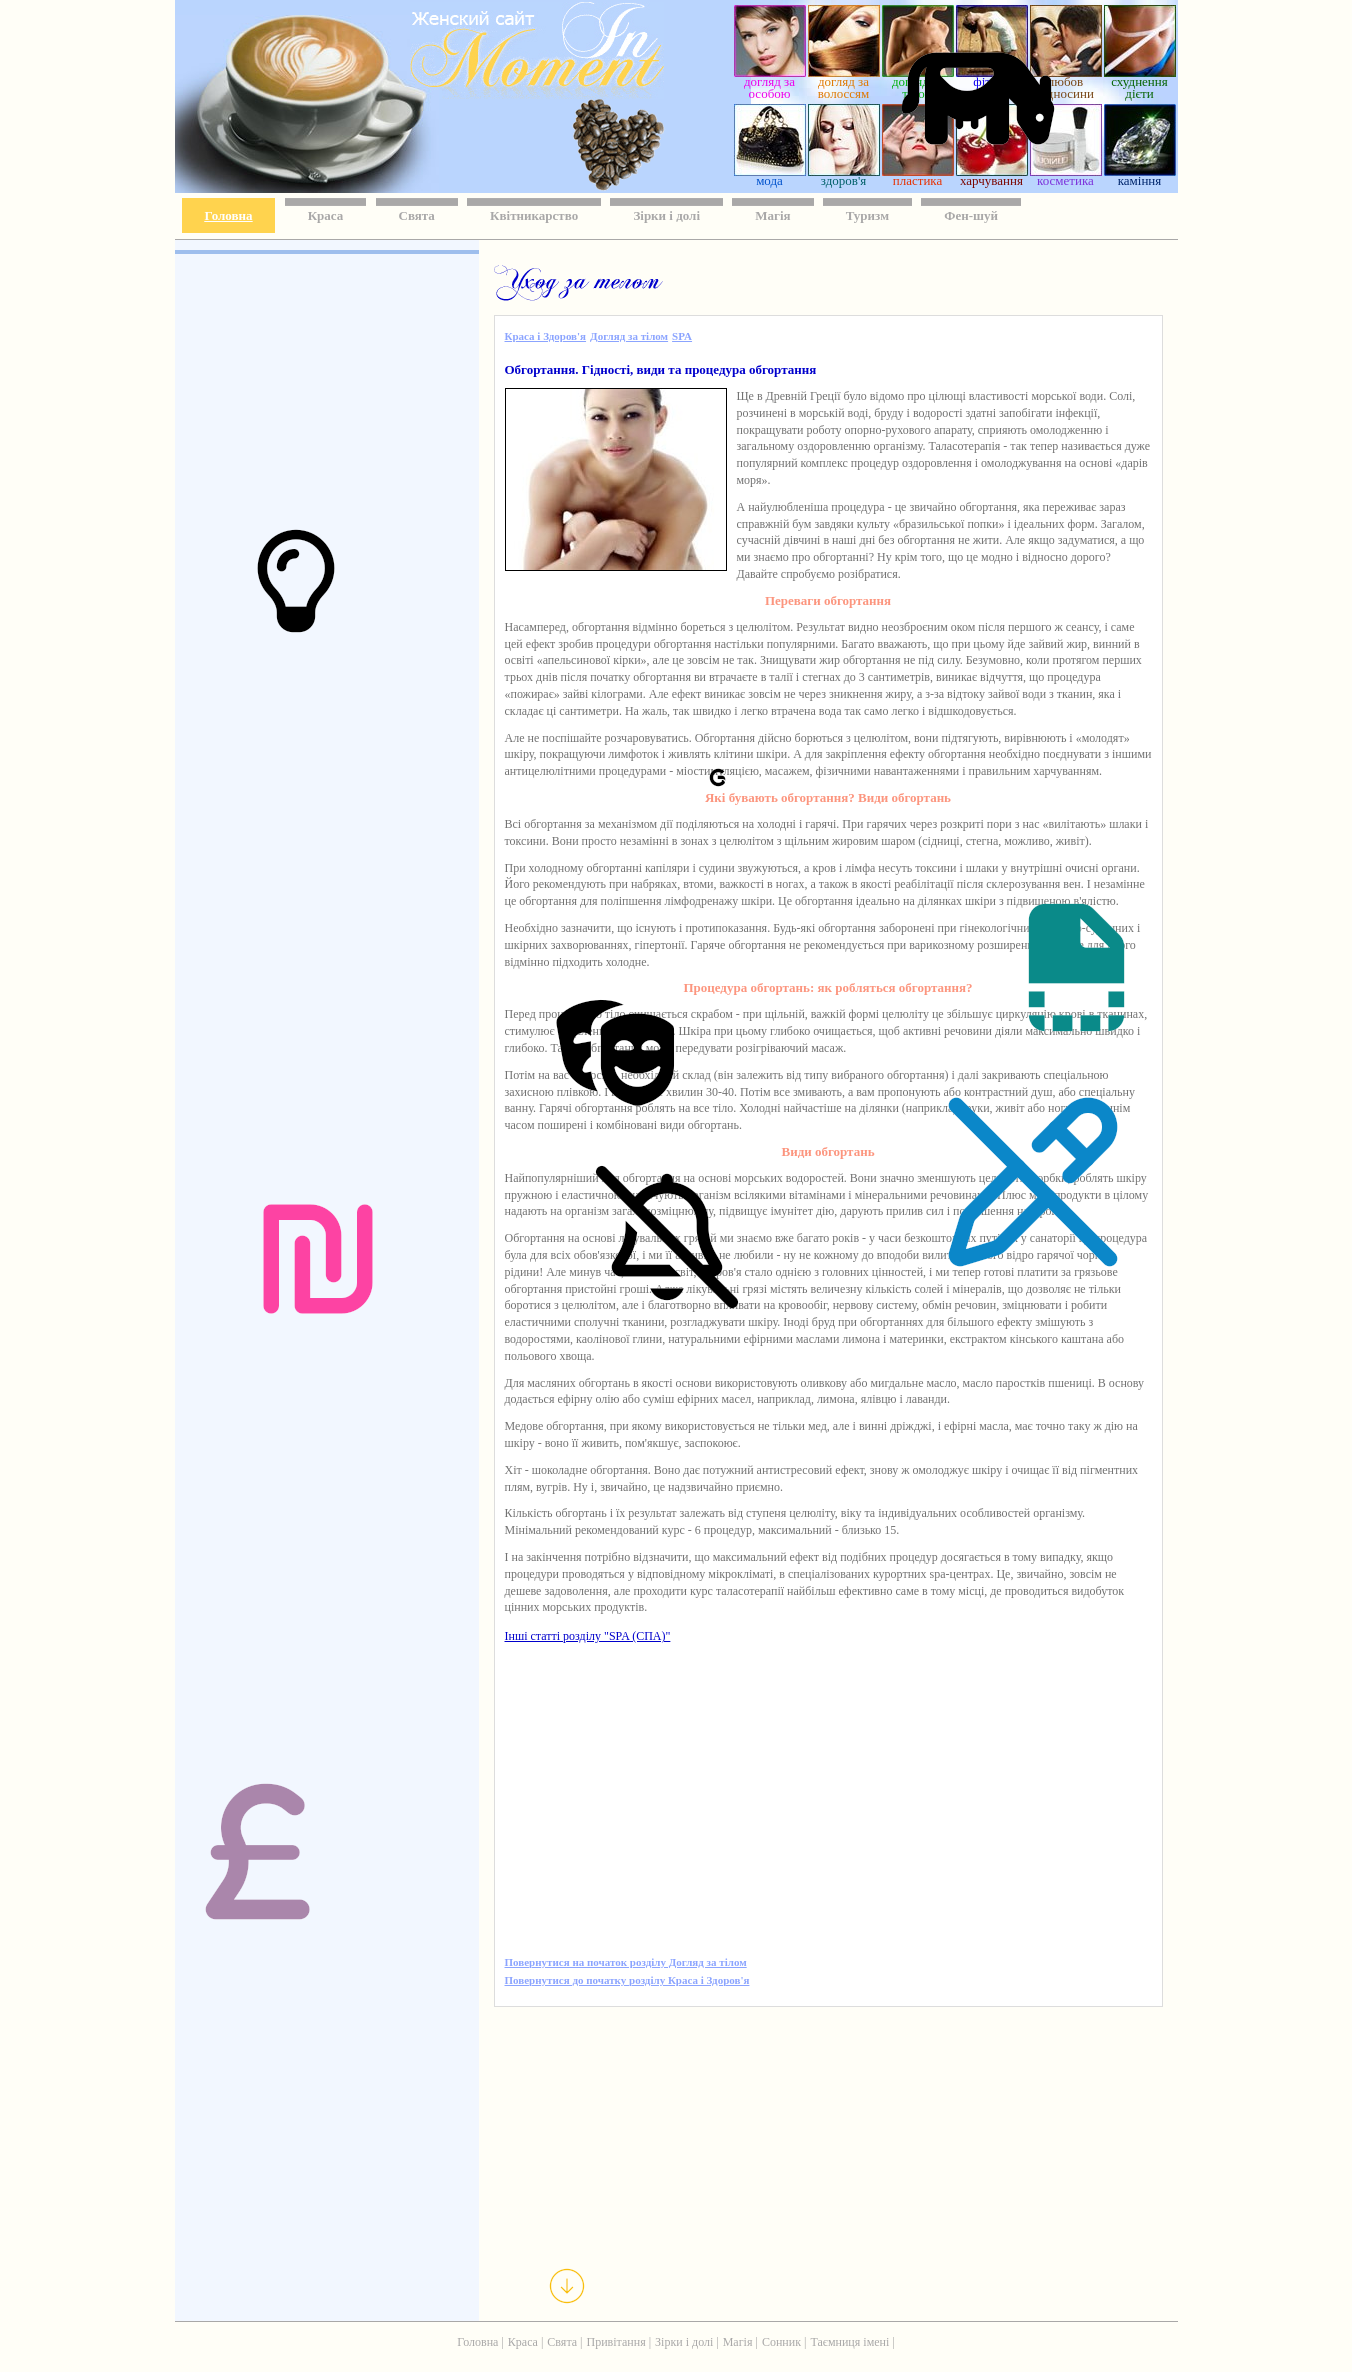 The width and height of the screenshot is (1352, 2372). What do you see at coordinates (1033, 1182) in the screenshot?
I see `editing is disabled` at bounding box center [1033, 1182].